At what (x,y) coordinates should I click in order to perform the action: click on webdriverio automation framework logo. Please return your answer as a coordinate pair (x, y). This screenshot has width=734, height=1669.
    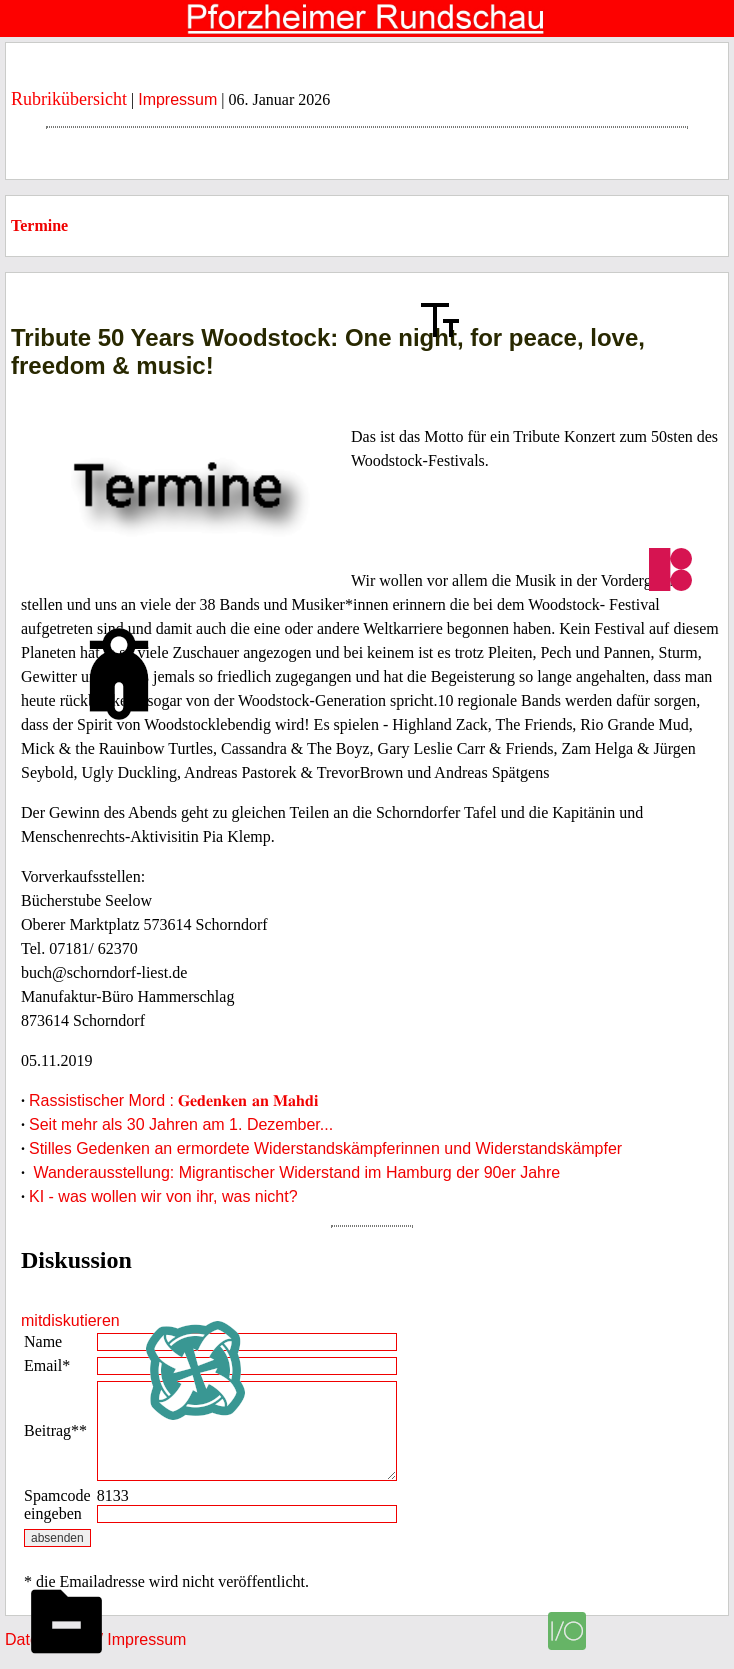
    Looking at the image, I should click on (567, 1631).